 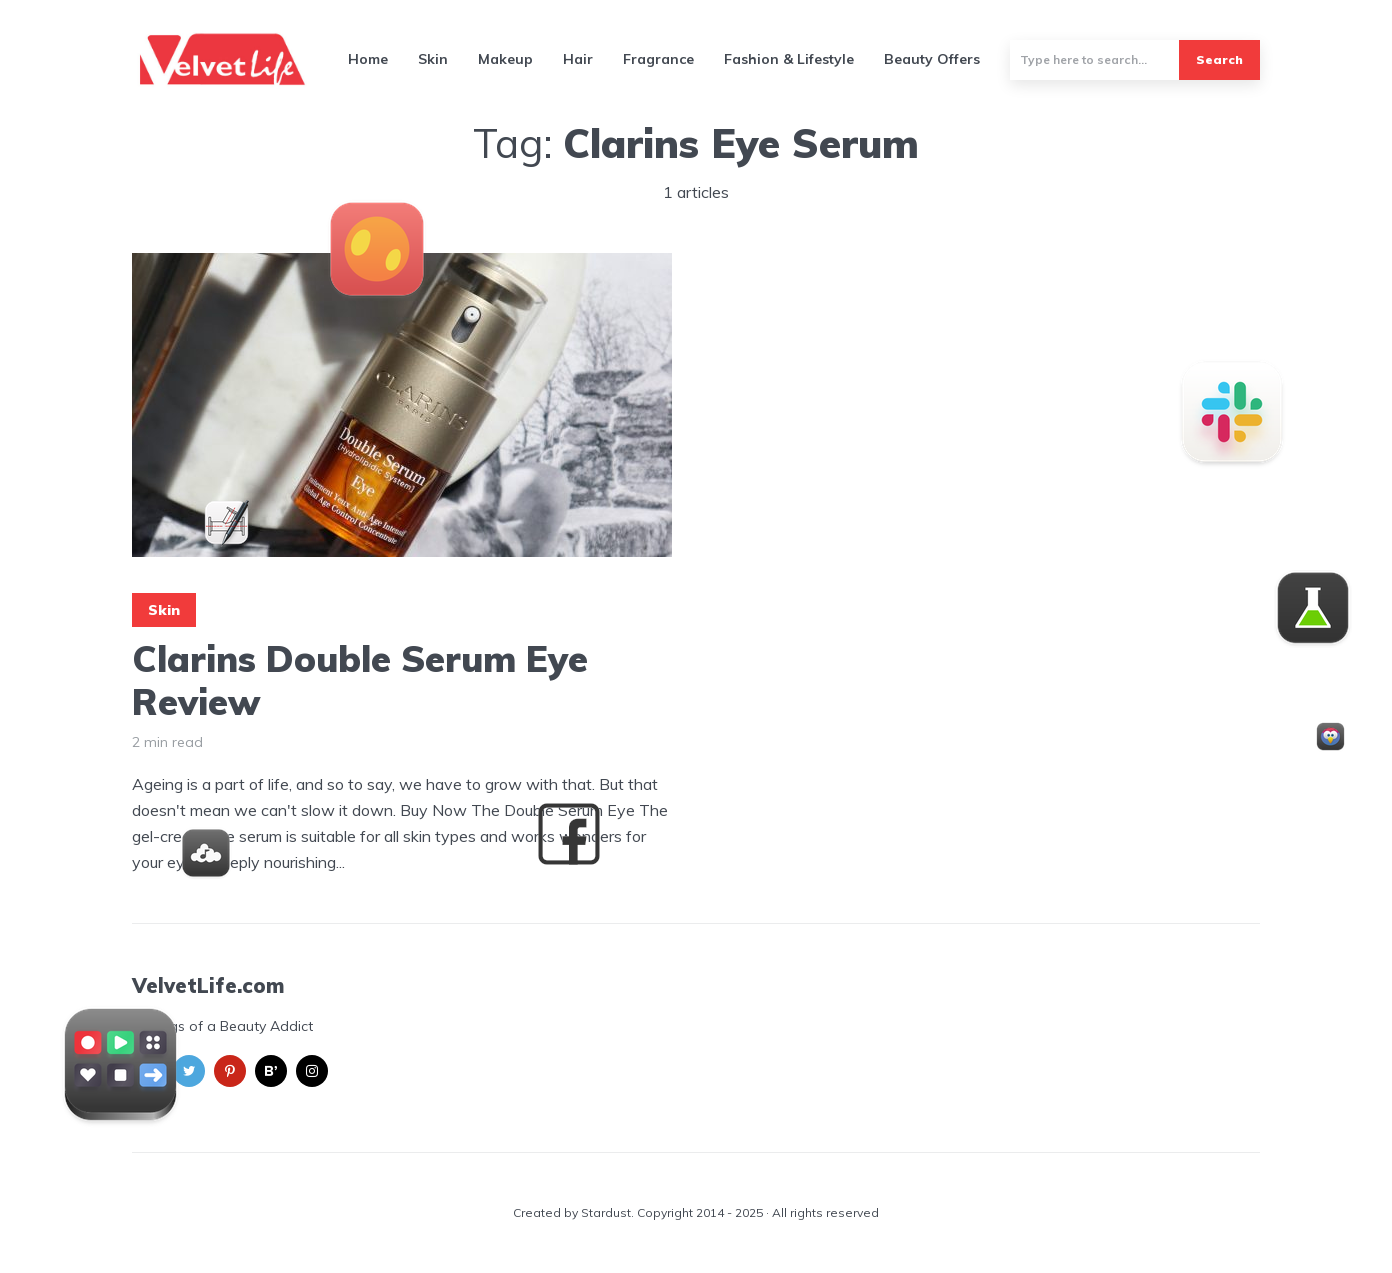 I want to click on open Slack messaging app, so click(x=1232, y=412).